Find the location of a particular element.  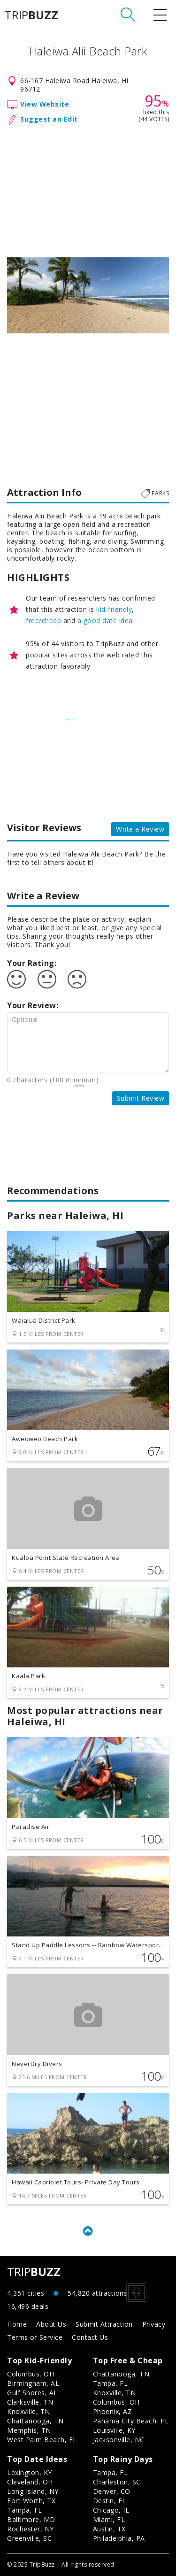

access Chinese yuan payment options is located at coordinates (136, 2292).